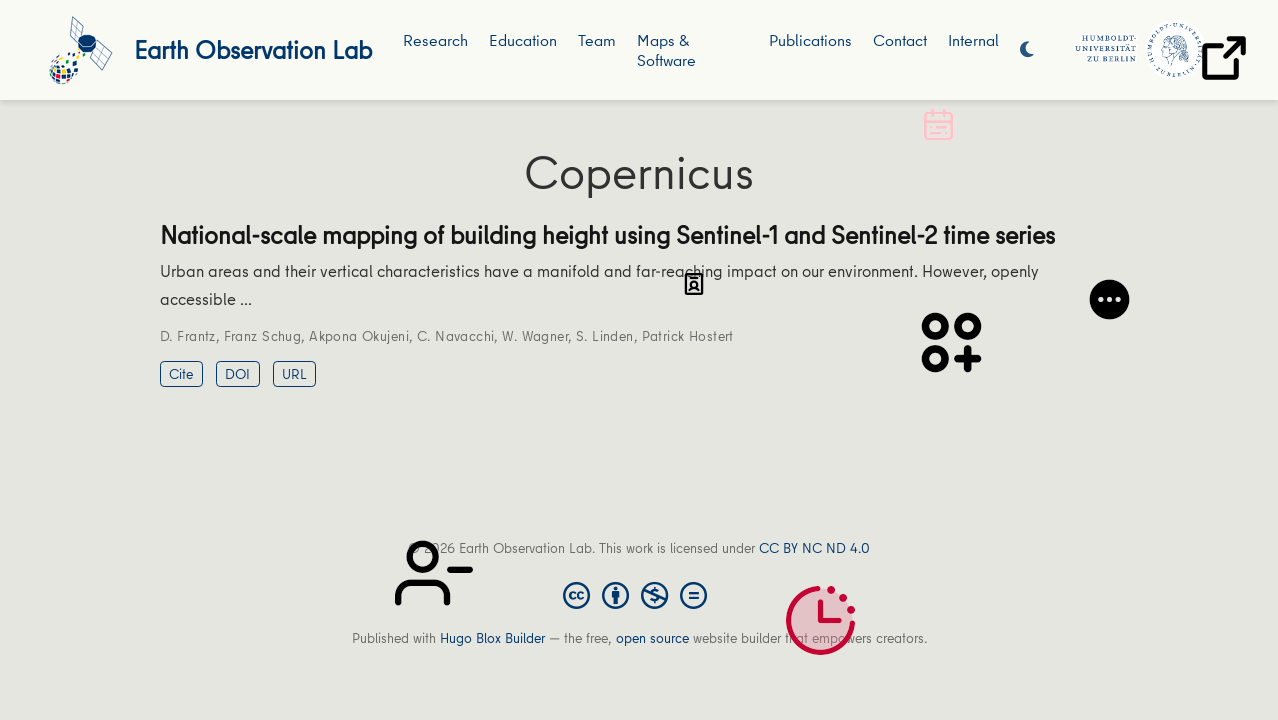  What do you see at coordinates (694, 284) in the screenshot?
I see `view user profile or identity information` at bounding box center [694, 284].